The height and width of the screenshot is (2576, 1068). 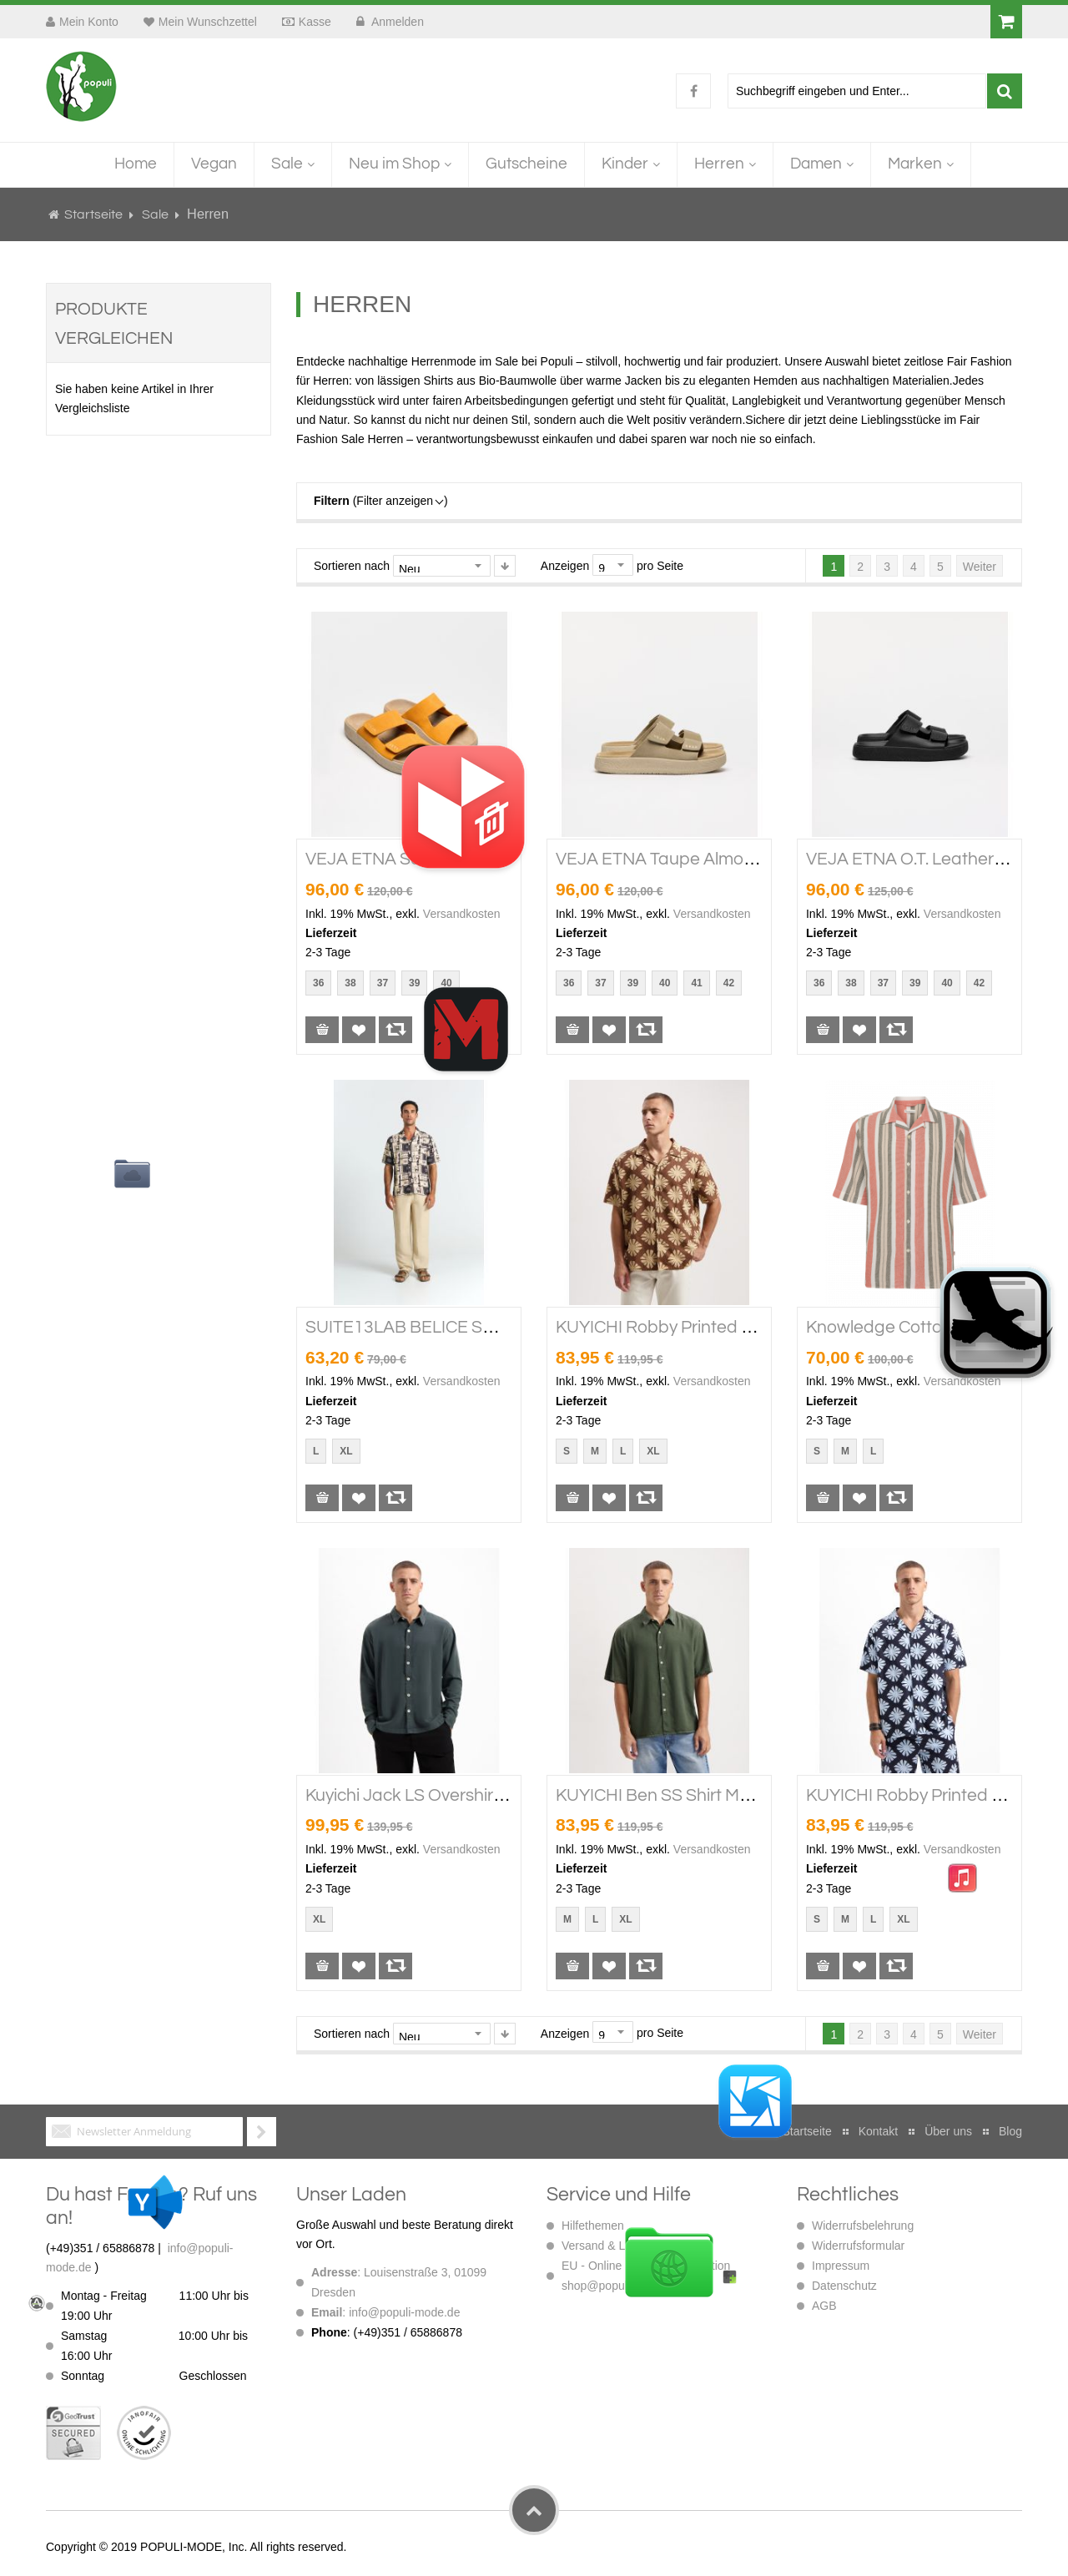 I want to click on open the software updater application, so click(x=37, y=2303).